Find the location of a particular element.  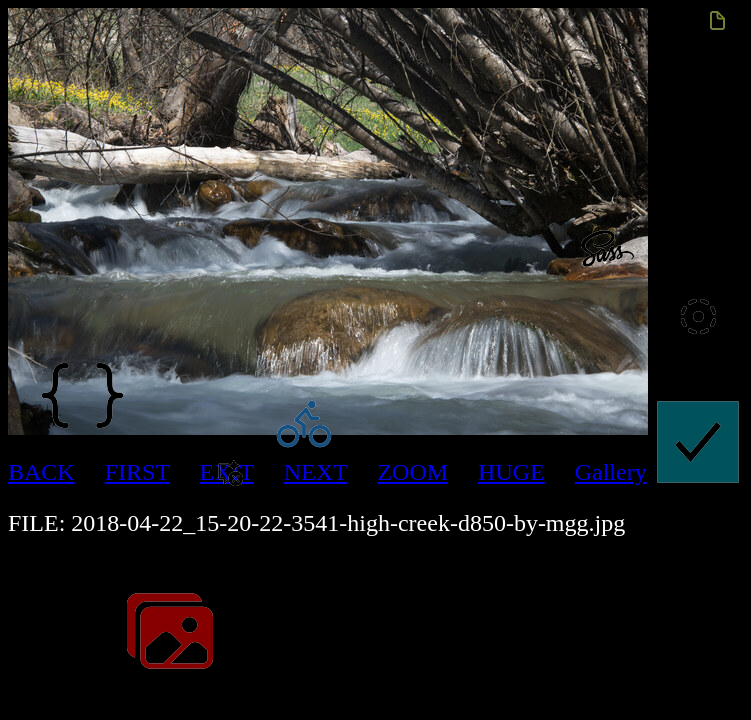

view photo gallery is located at coordinates (170, 631).